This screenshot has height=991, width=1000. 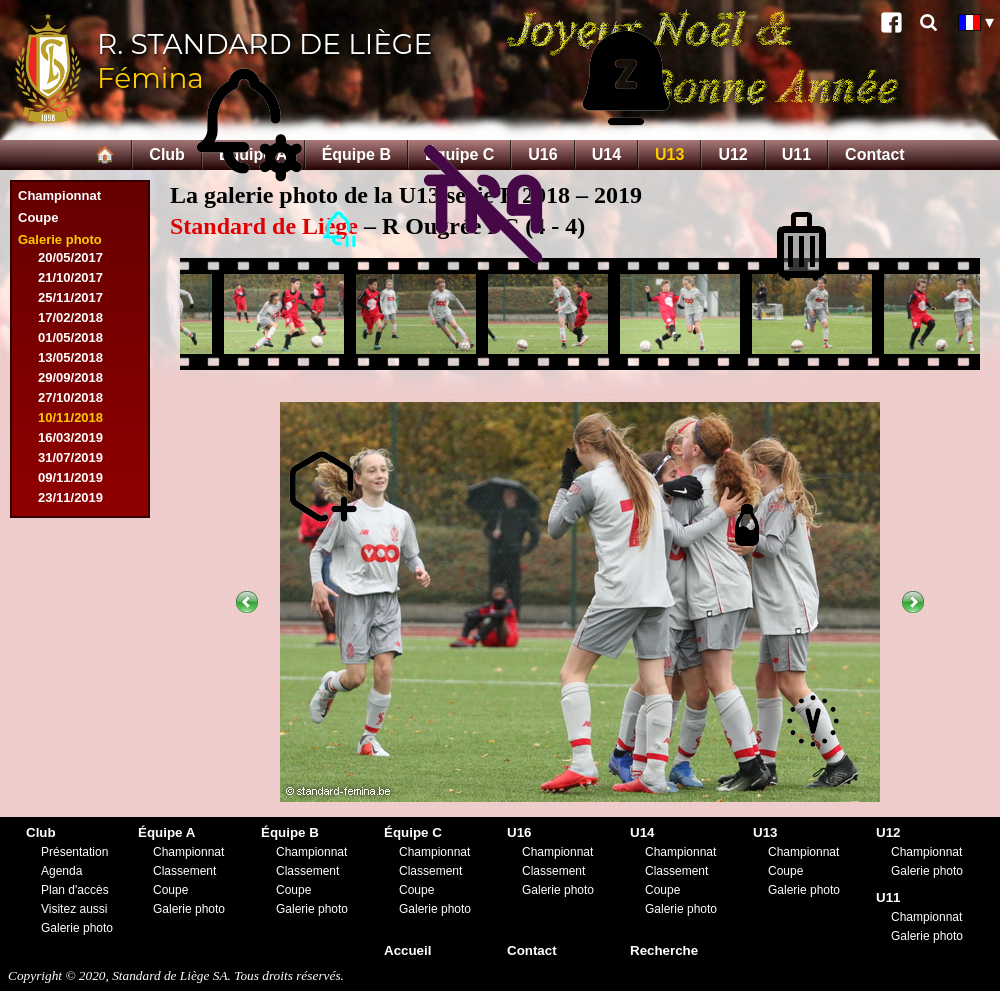 I want to click on access notification settings, so click(x=244, y=121).